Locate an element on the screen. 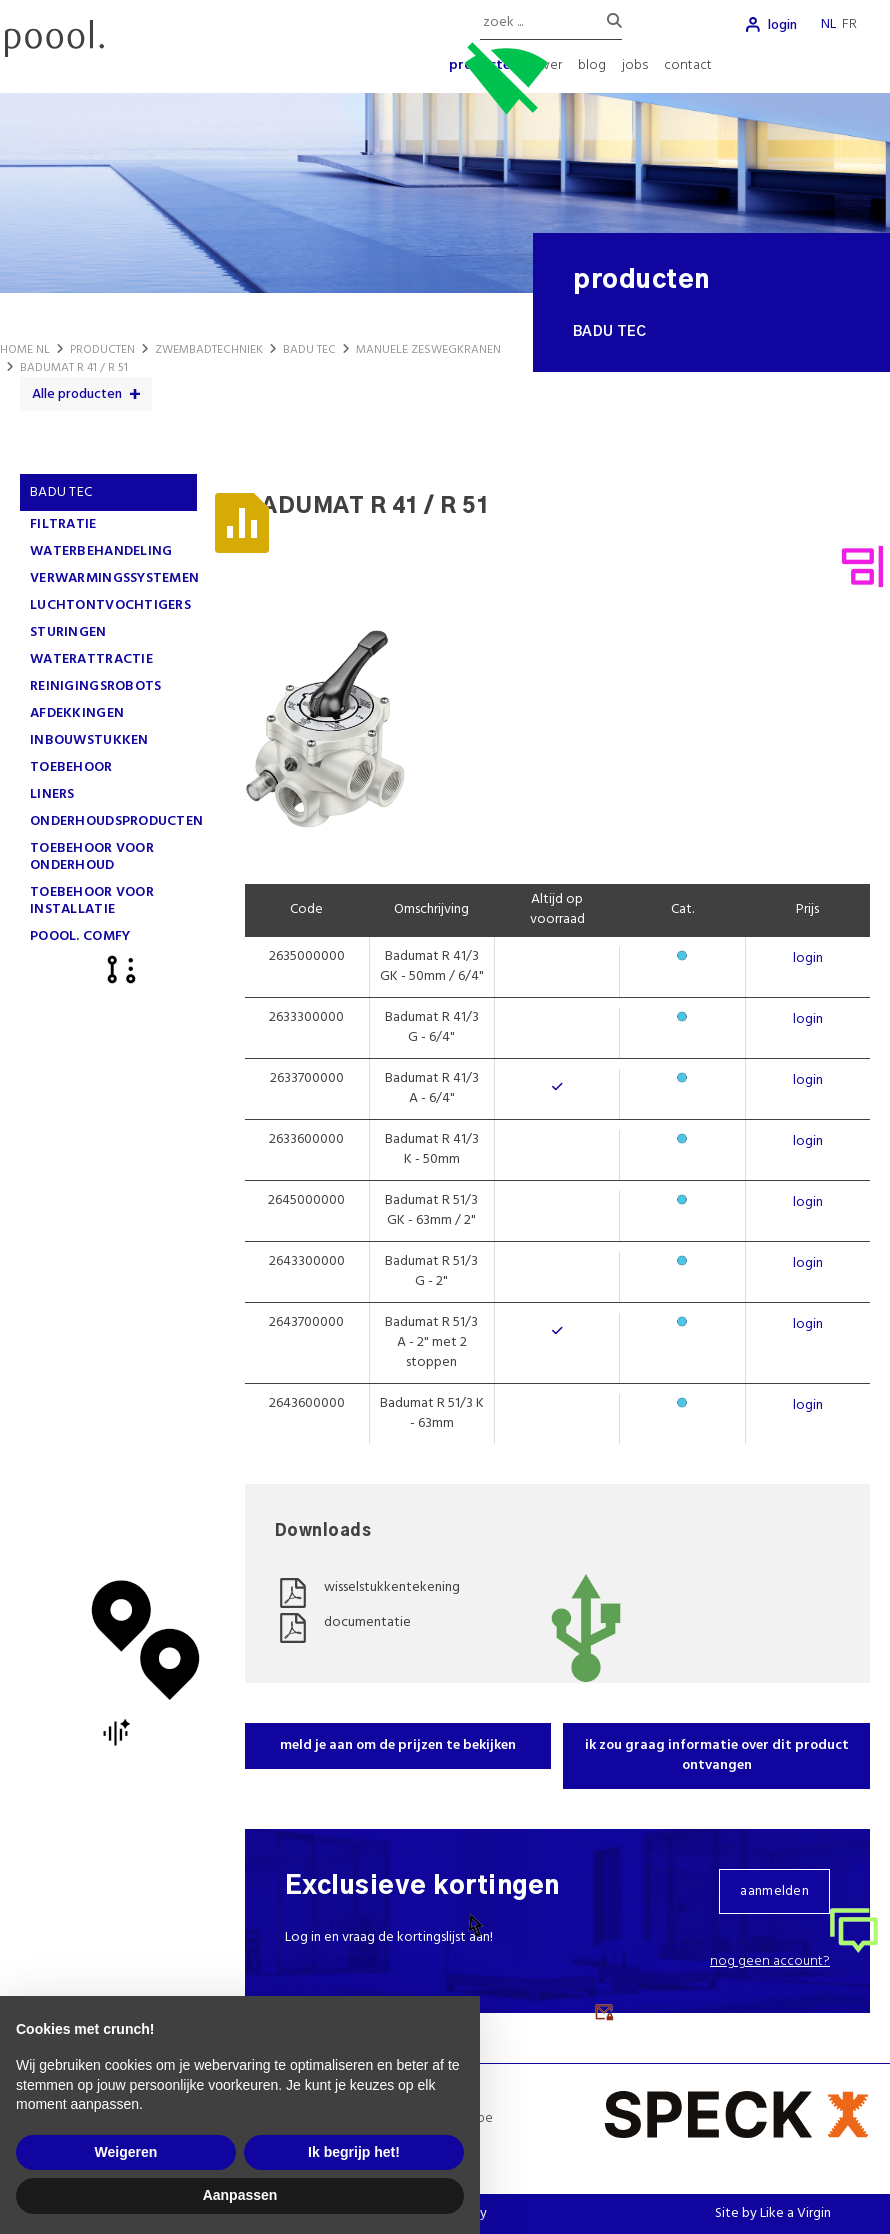  cursor pointer indicating selection mode is located at coordinates (474, 1925).